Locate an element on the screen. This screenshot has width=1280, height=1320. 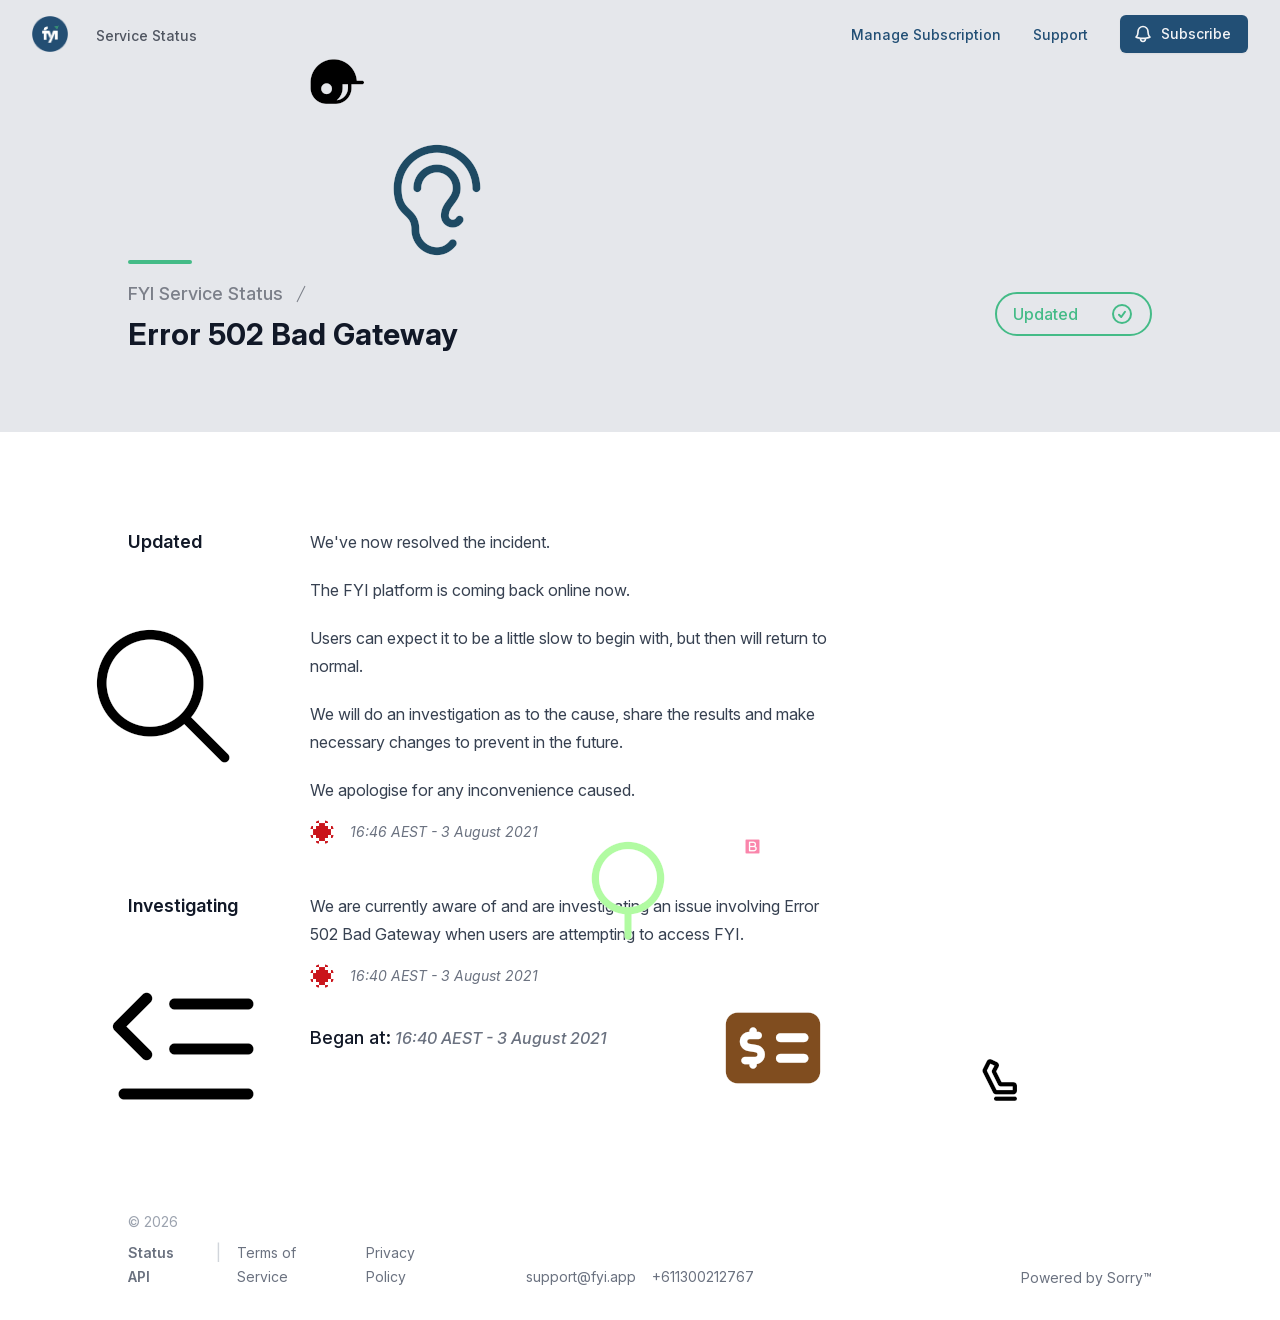
view baseball or sports equipment is located at coordinates (335, 82).